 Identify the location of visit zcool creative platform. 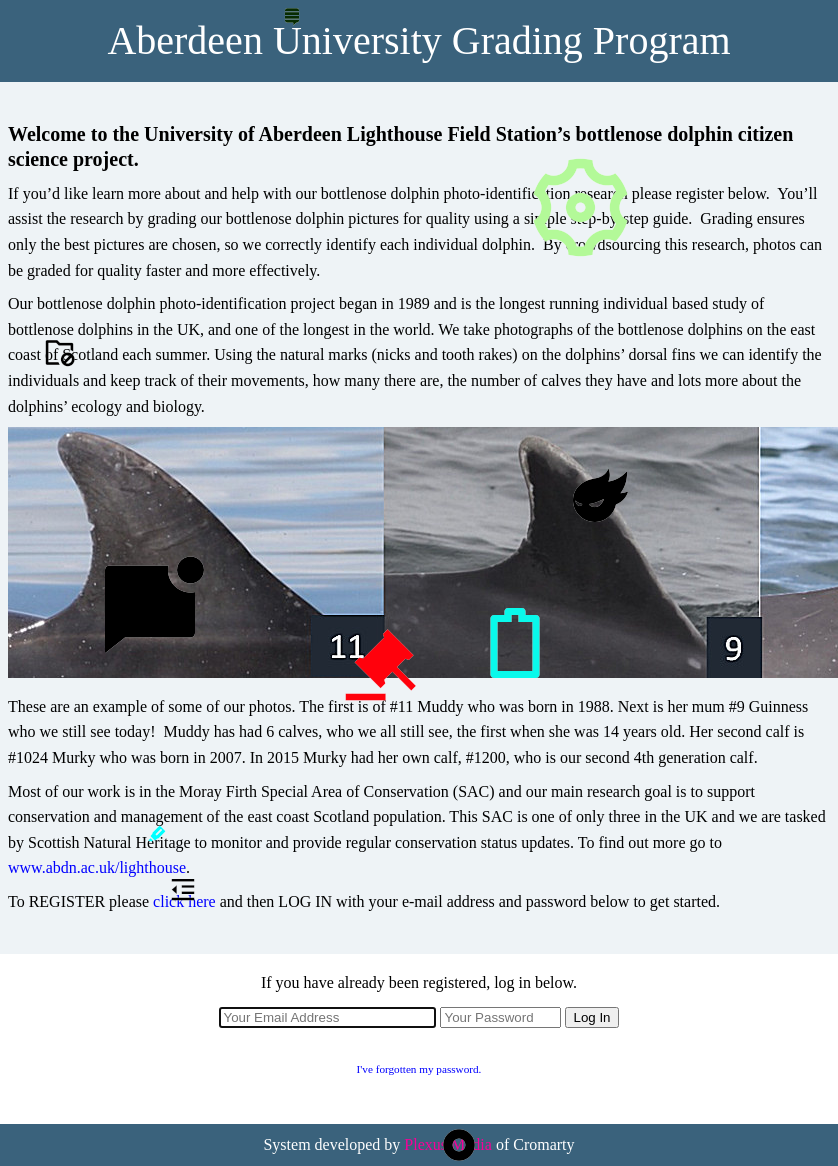
(600, 495).